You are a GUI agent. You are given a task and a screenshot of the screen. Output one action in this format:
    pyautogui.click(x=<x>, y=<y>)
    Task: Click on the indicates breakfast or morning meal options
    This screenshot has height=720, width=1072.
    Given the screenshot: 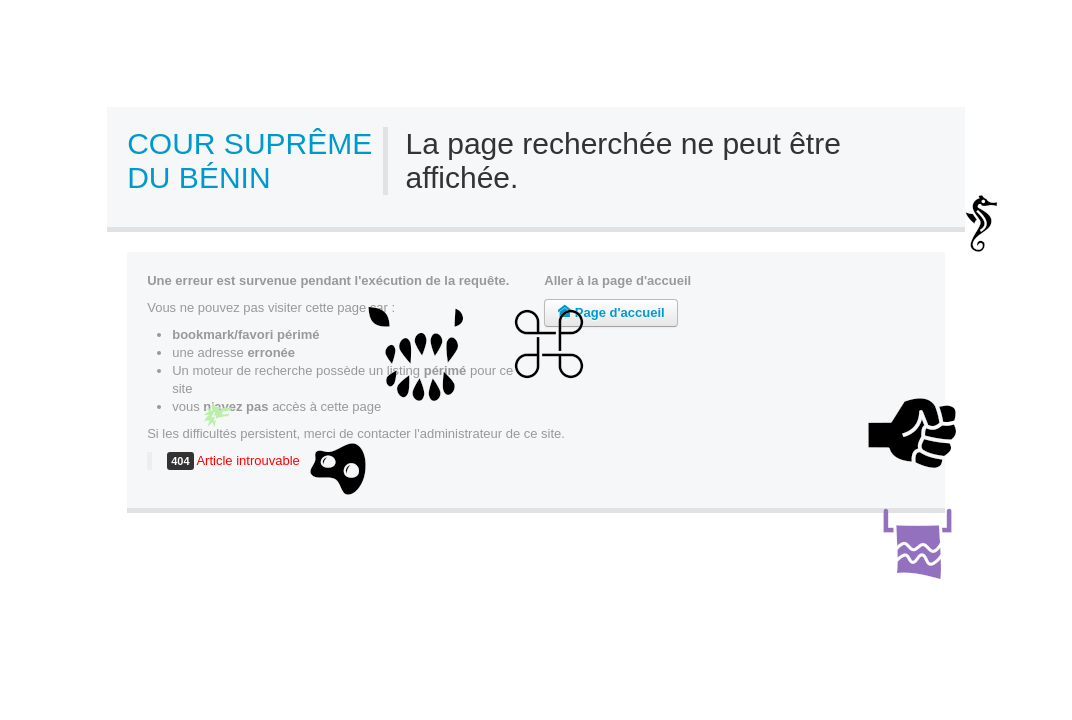 What is the action you would take?
    pyautogui.click(x=338, y=469)
    